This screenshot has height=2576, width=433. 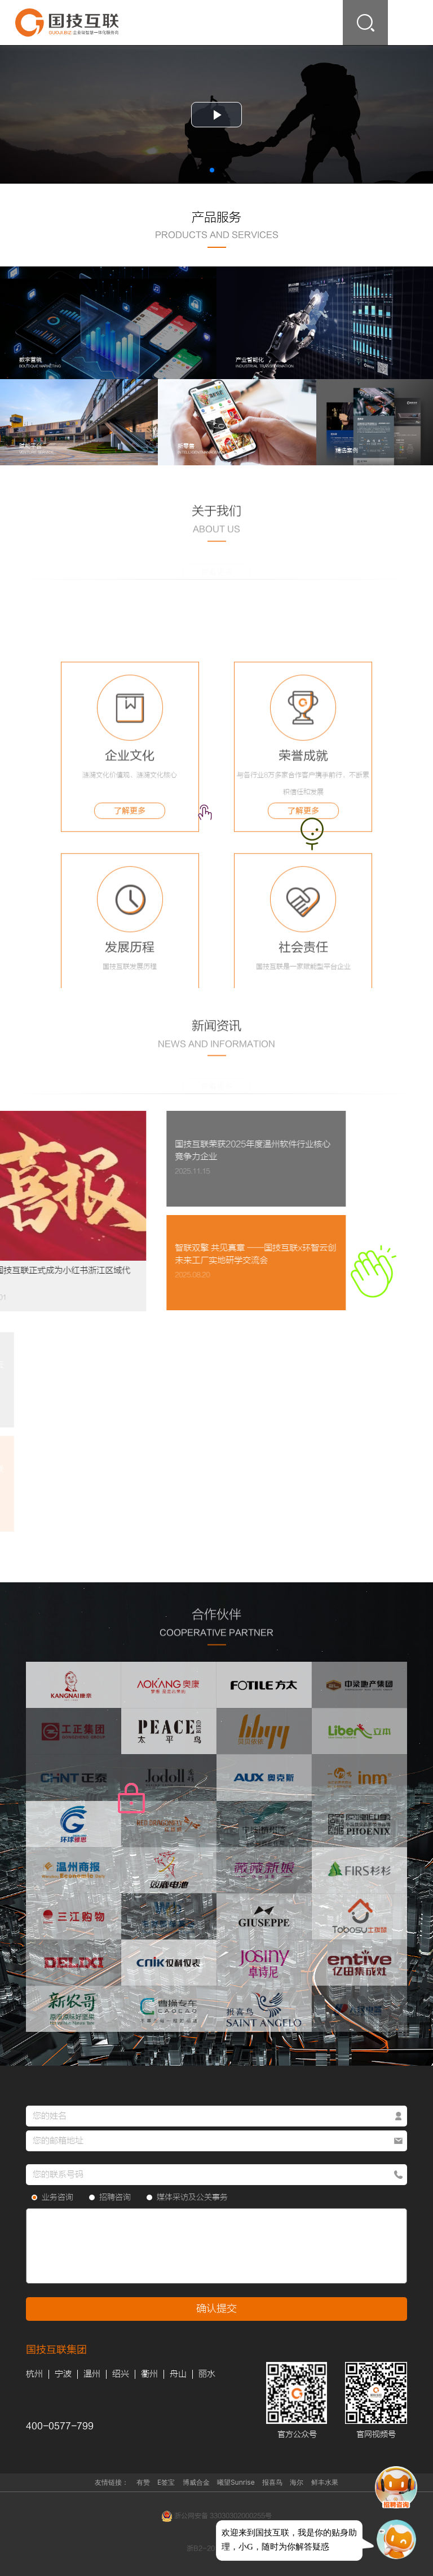 What do you see at coordinates (131, 1800) in the screenshot?
I see `lock or secure this item` at bounding box center [131, 1800].